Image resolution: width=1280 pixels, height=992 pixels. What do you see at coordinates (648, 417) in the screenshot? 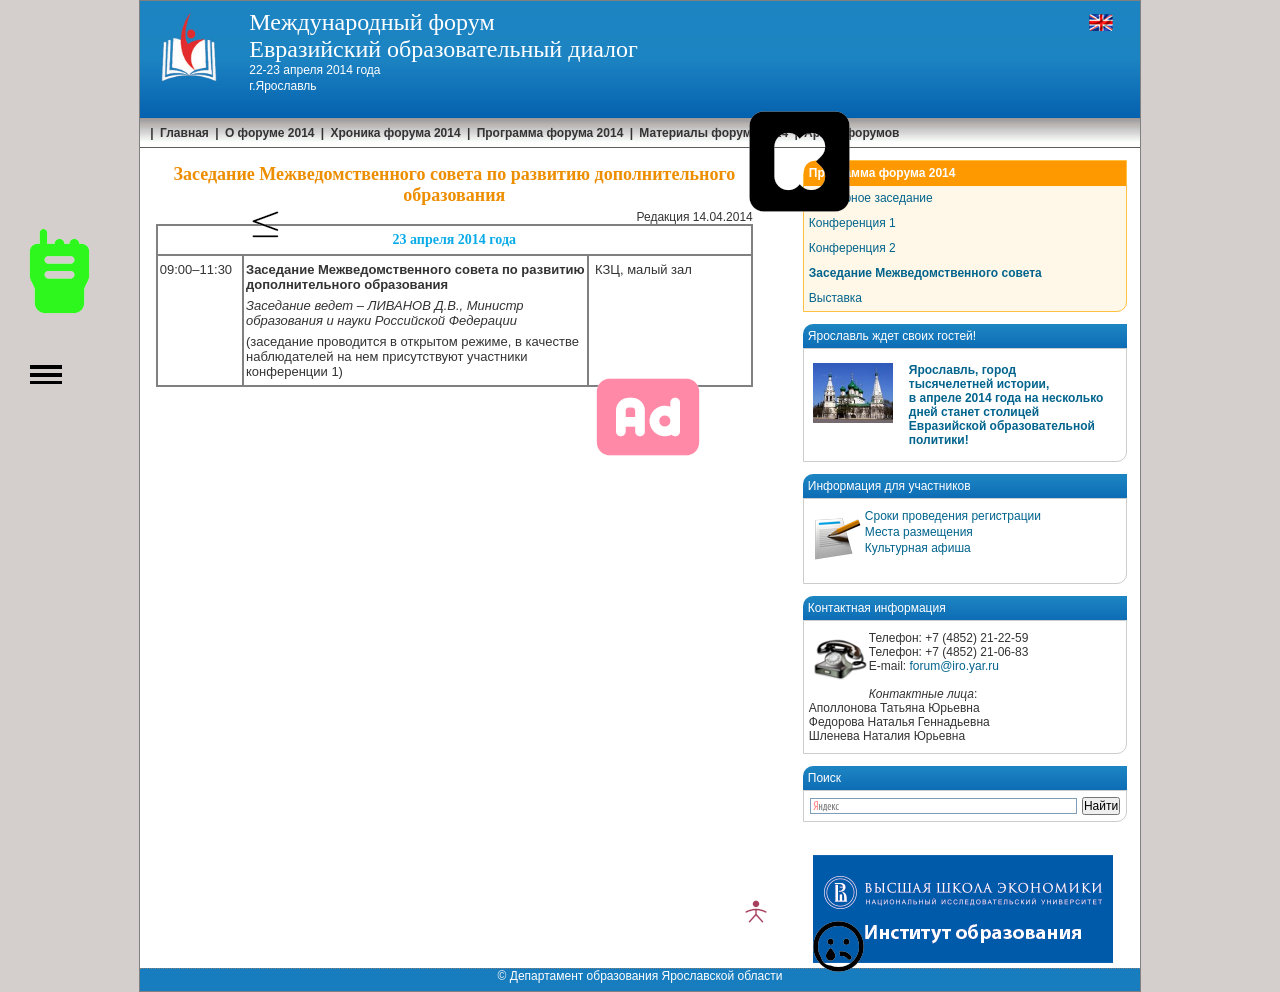
I see `indicates sponsored or advertisement content` at bounding box center [648, 417].